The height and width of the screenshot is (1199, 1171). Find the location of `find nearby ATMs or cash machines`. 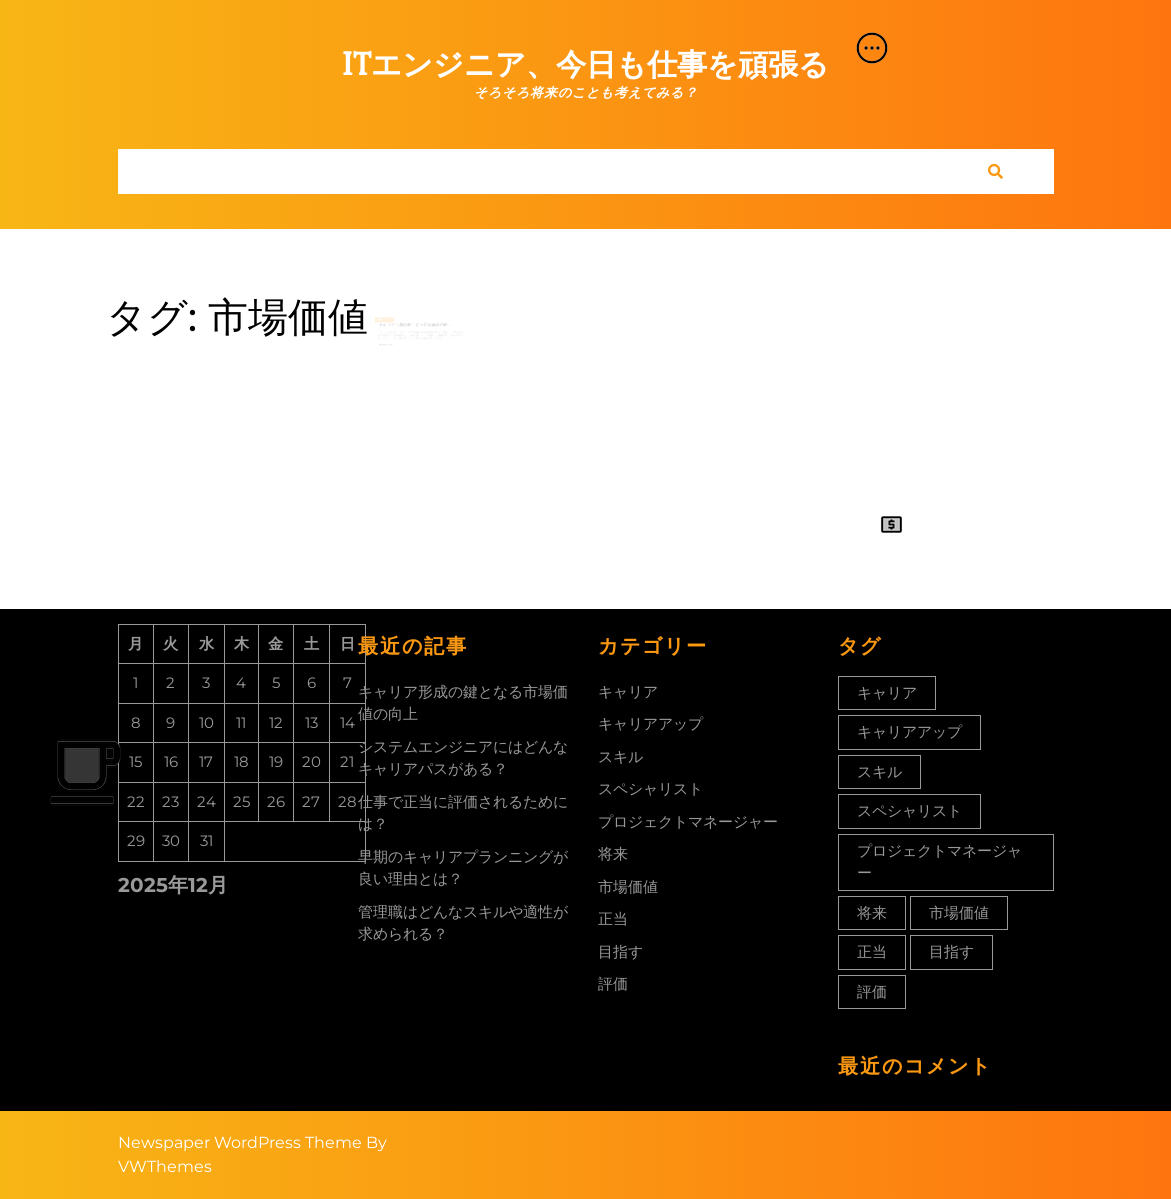

find nearby ATMs or cash machines is located at coordinates (891, 524).